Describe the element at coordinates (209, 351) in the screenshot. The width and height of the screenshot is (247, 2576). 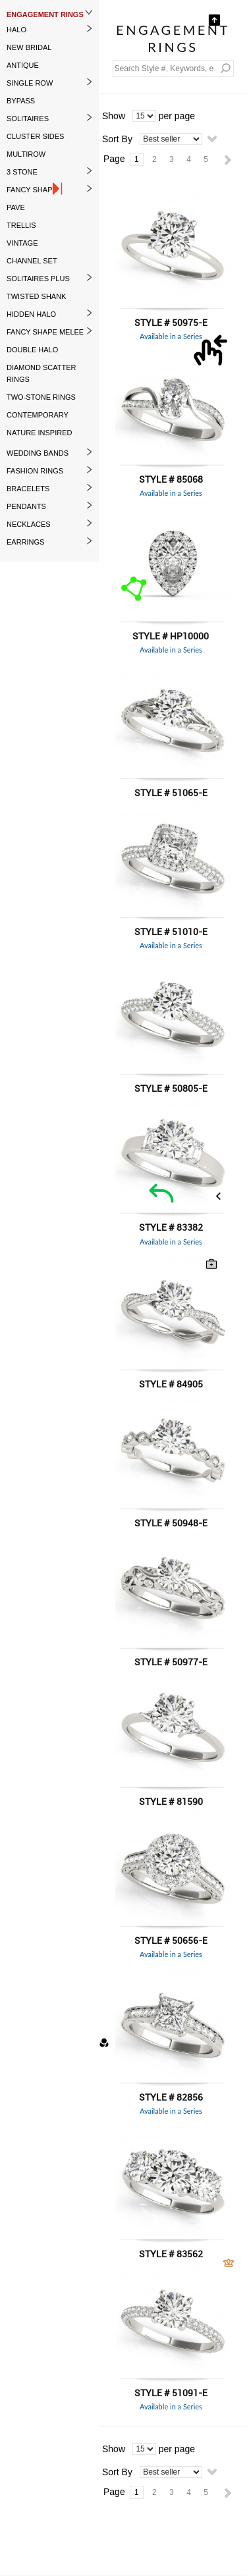
I see `swipe left to continue or dismiss` at that location.